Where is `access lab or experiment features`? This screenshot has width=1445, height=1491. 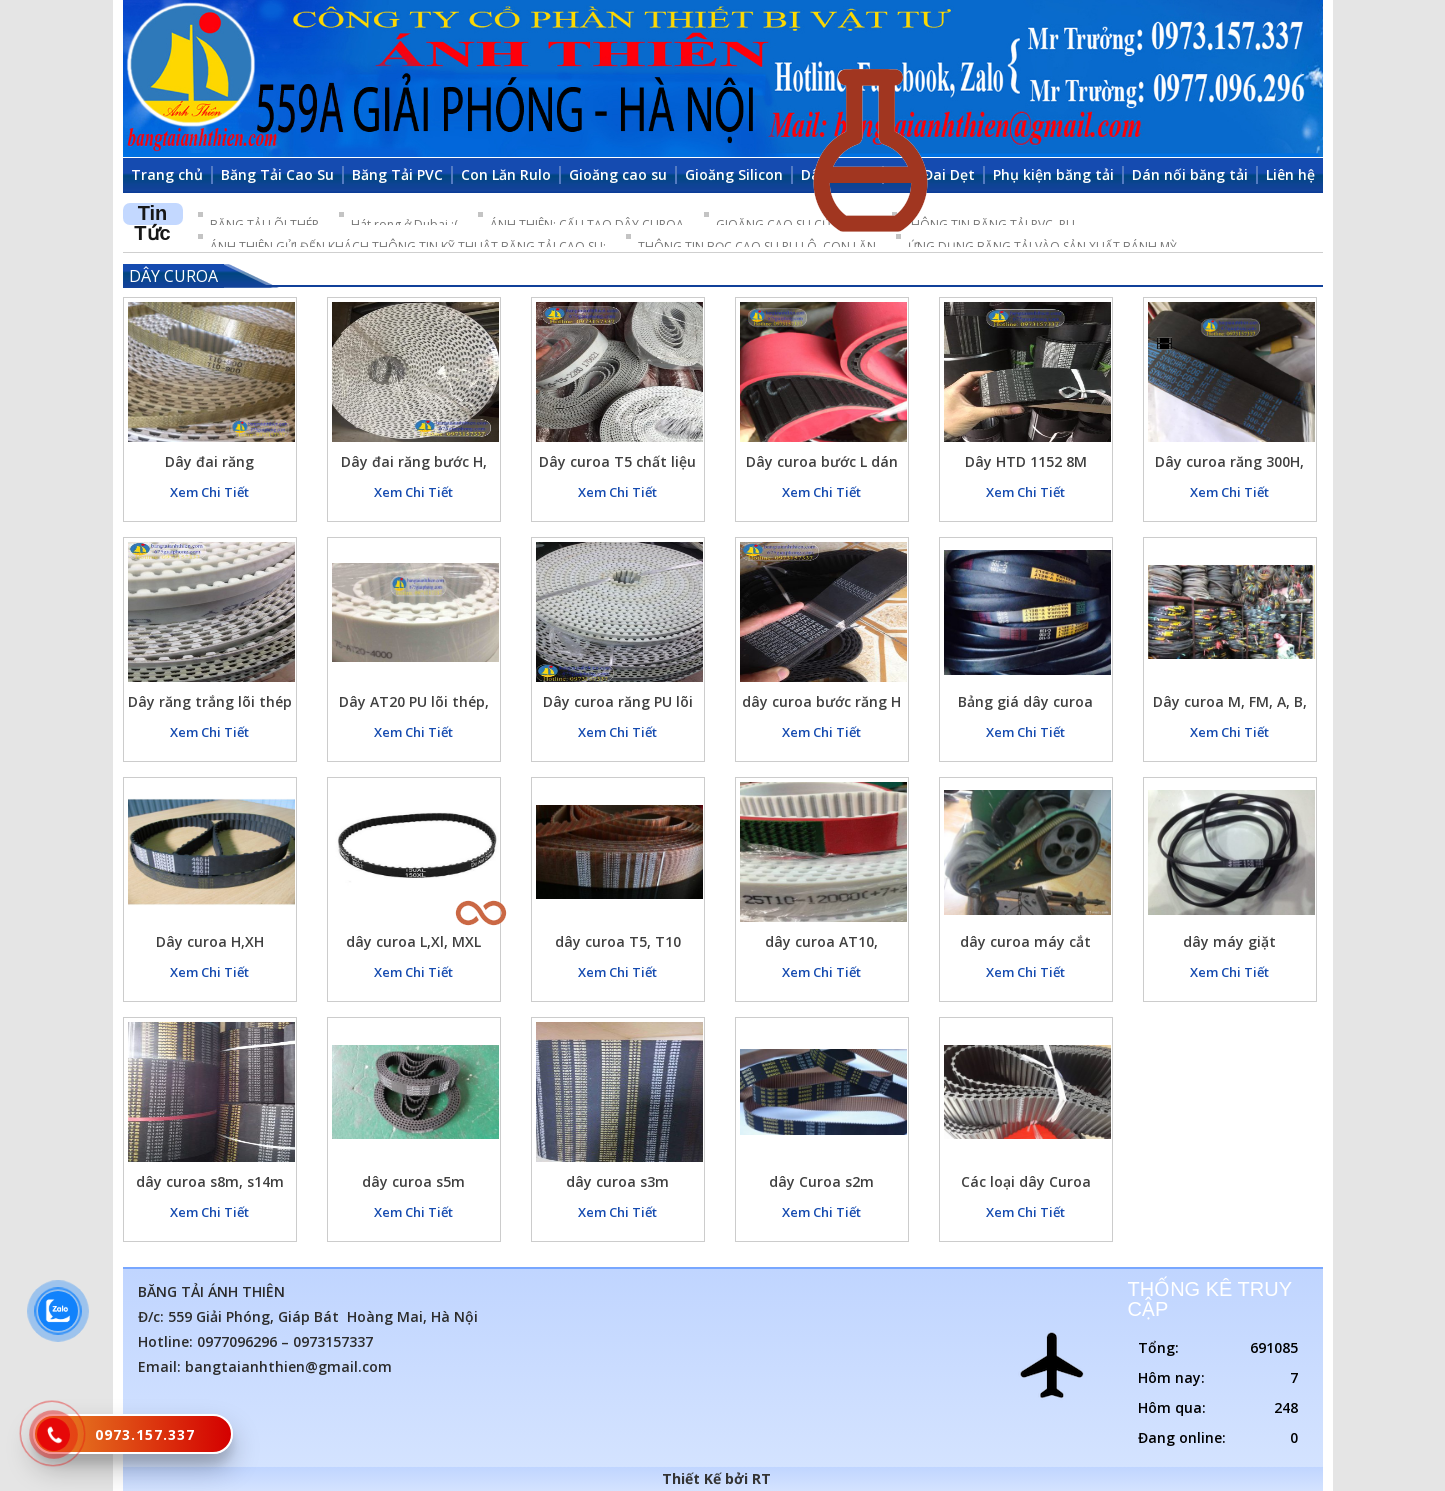 access lab or experiment features is located at coordinates (870, 150).